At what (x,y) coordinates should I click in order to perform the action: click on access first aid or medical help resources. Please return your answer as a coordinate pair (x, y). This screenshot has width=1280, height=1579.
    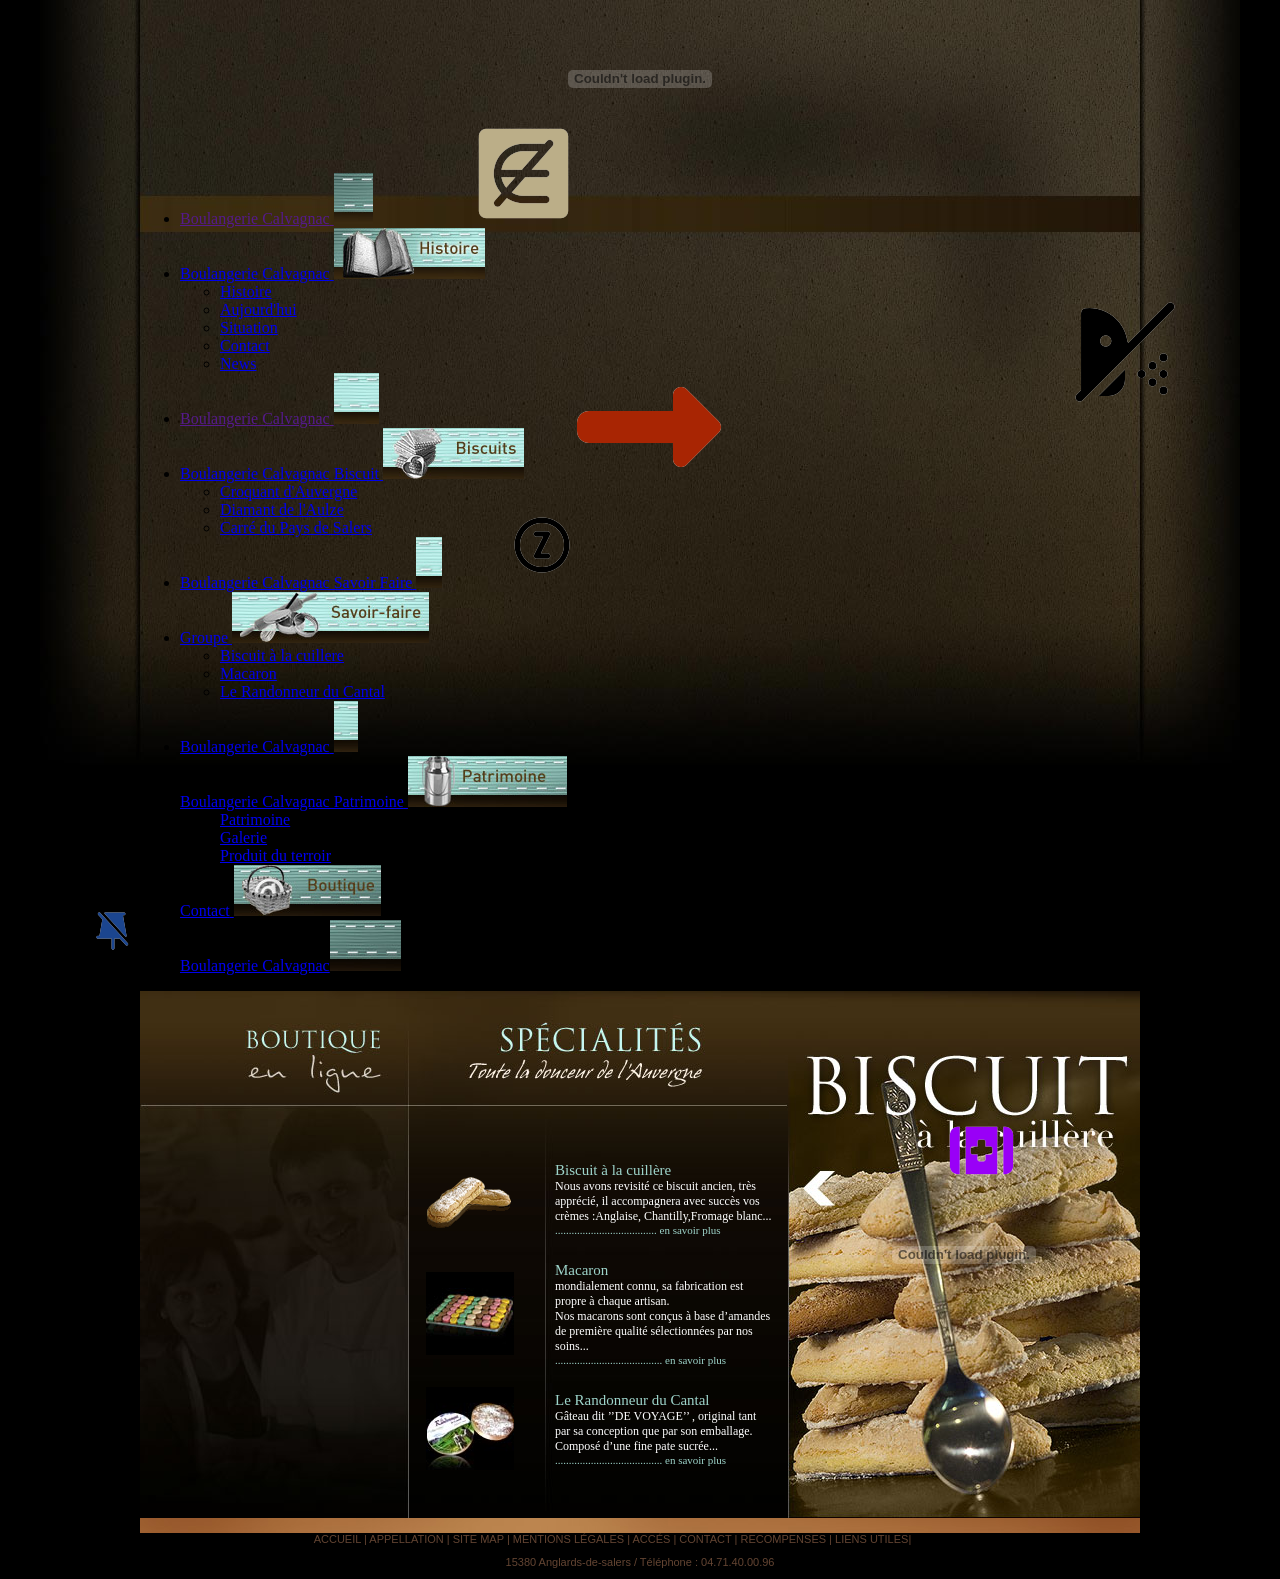
    Looking at the image, I should click on (981, 1150).